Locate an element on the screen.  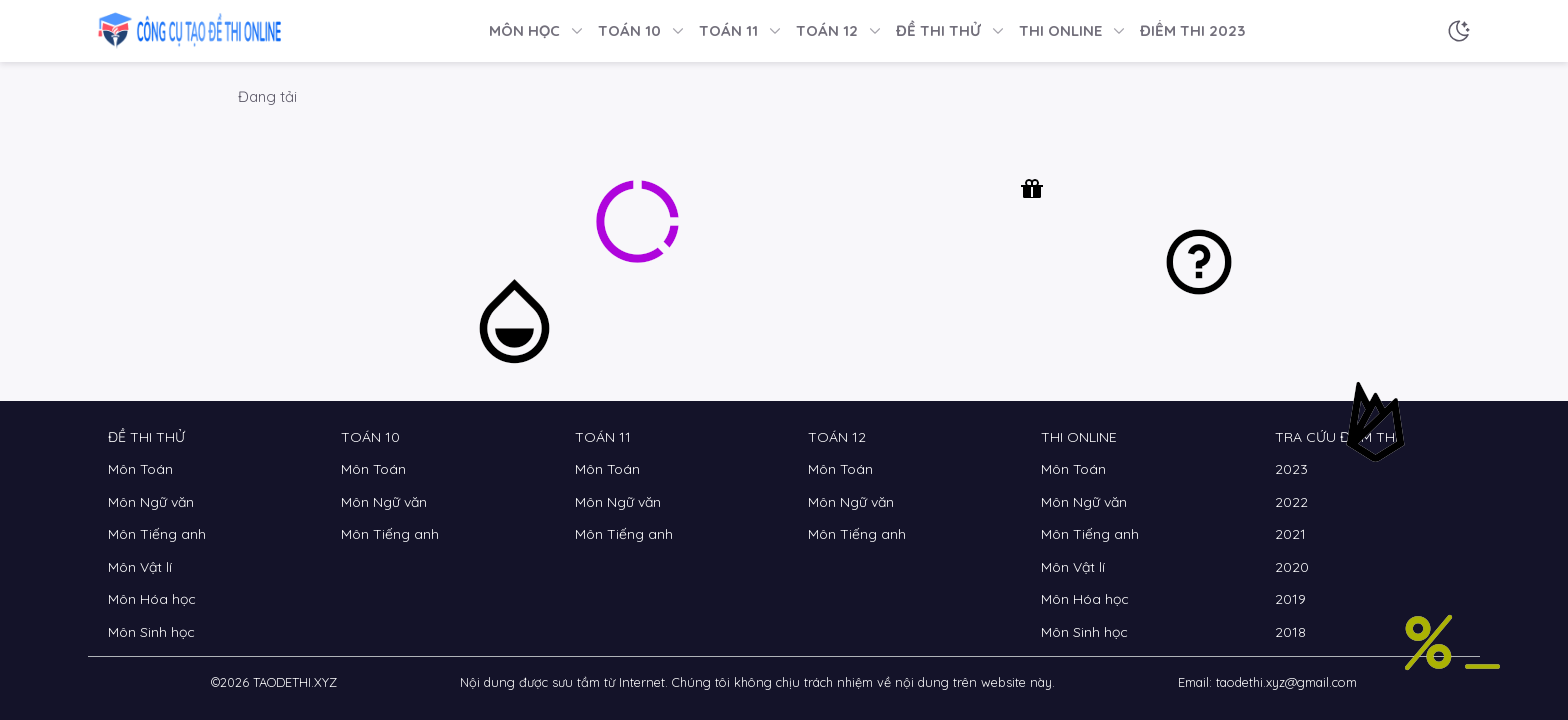
Firebase platform logo is located at coordinates (1375, 421).